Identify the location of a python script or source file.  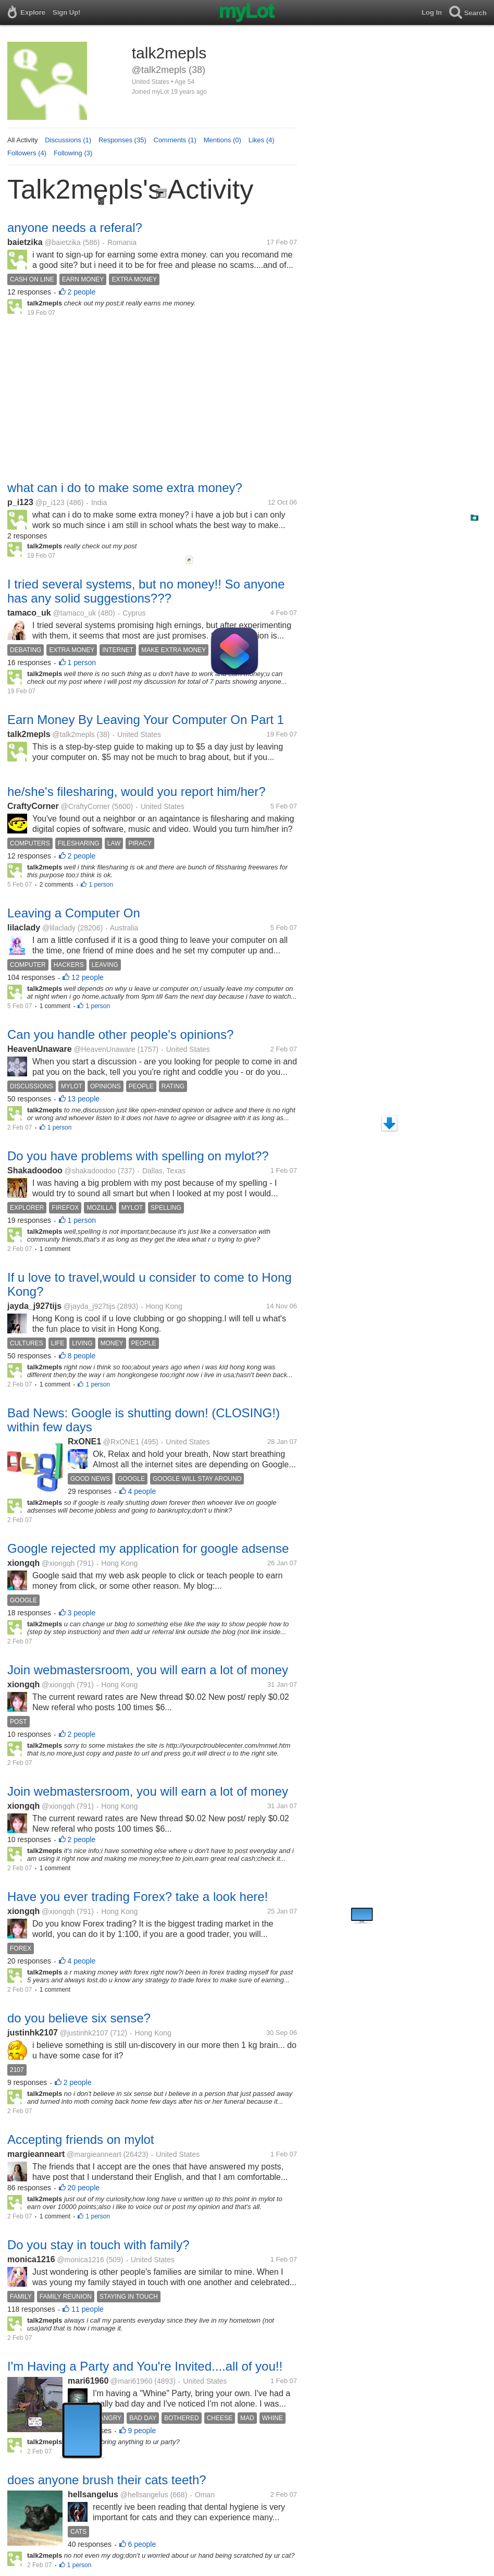
(189, 559).